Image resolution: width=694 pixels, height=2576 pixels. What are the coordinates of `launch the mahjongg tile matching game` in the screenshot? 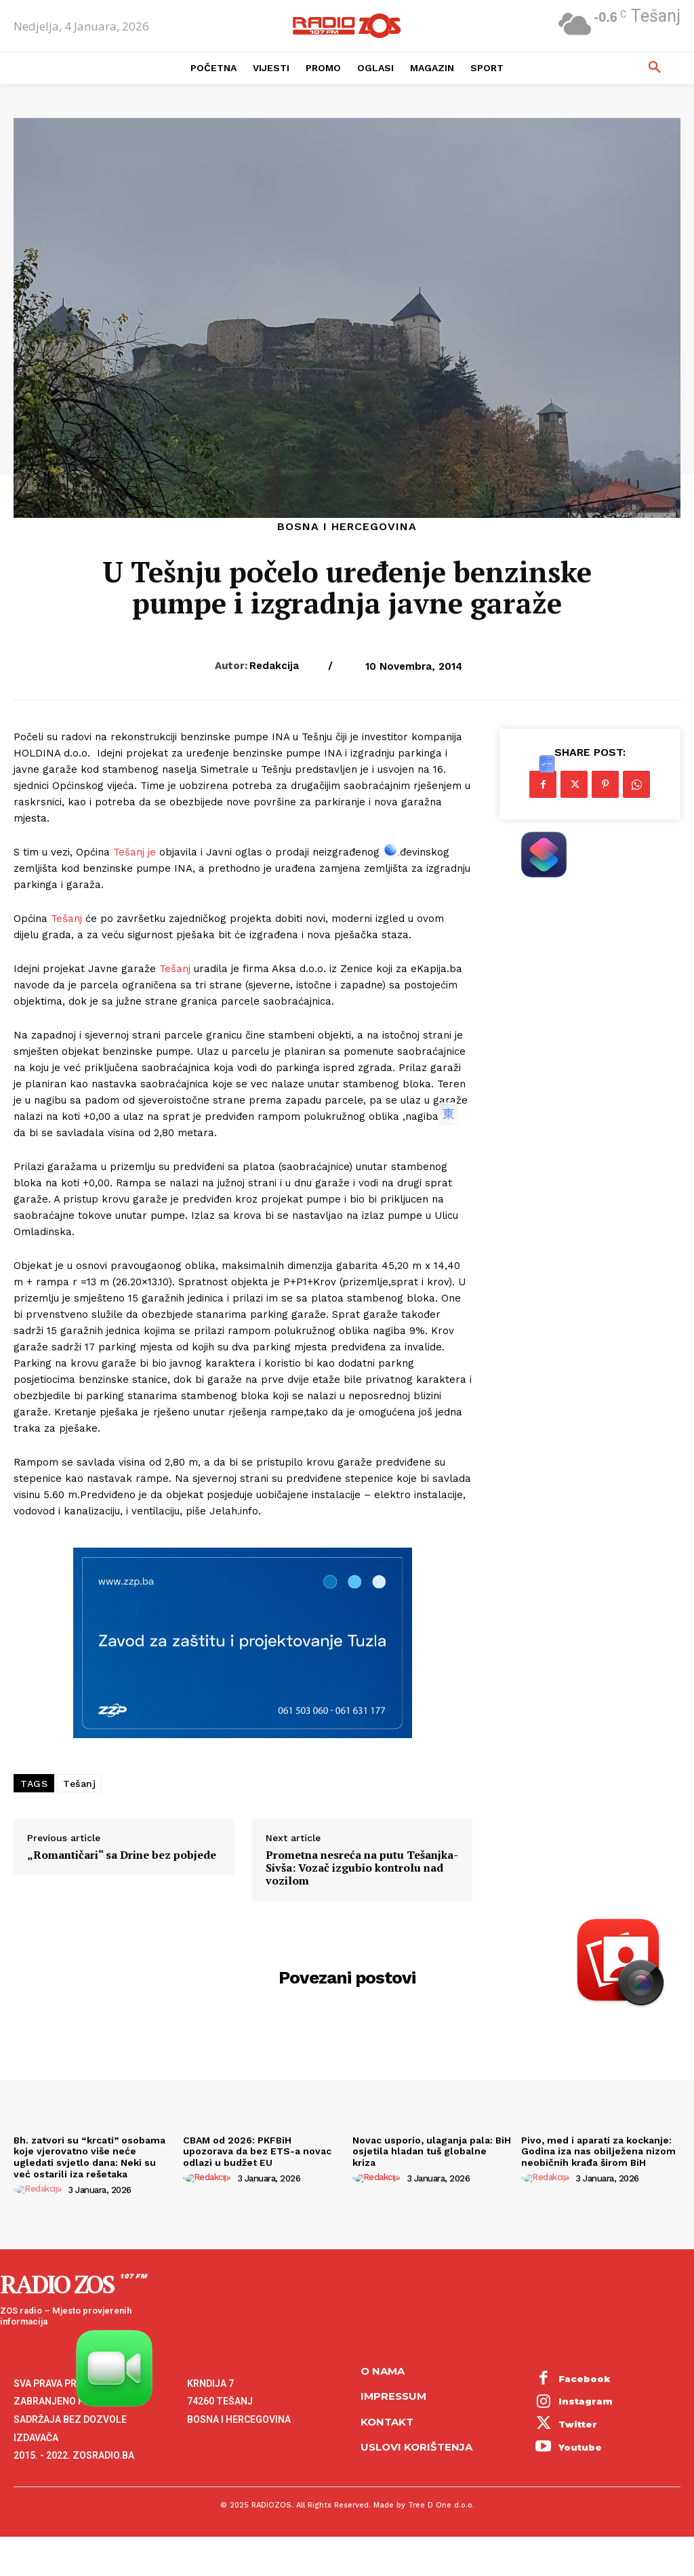 It's located at (448, 1113).